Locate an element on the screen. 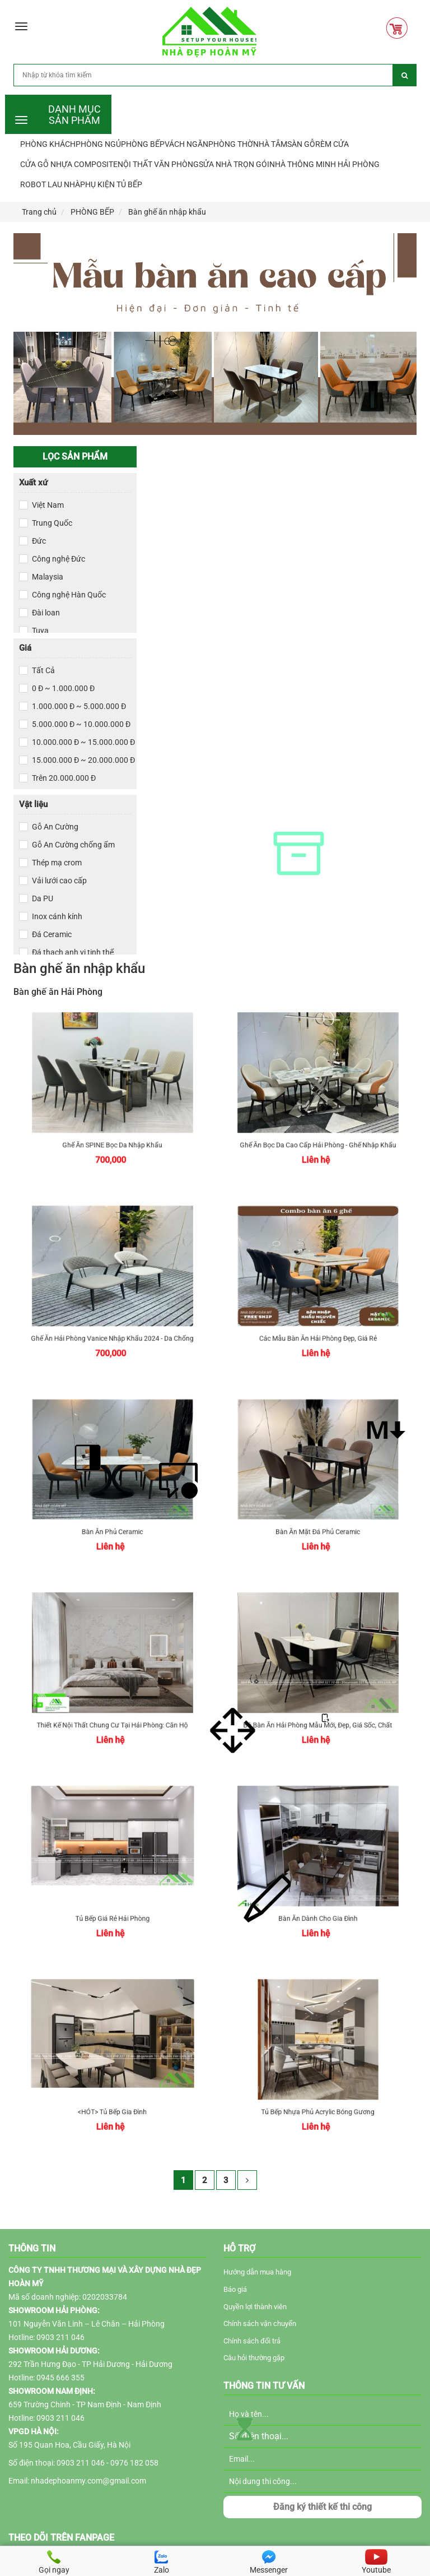 The height and width of the screenshot is (2576, 430). edit this item is located at coordinates (267, 1899).